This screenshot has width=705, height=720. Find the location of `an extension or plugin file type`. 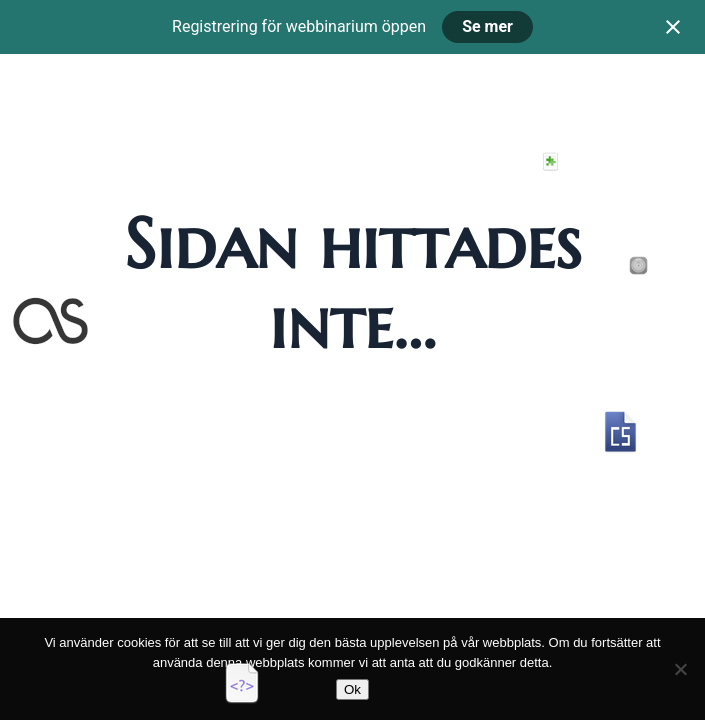

an extension or plugin file type is located at coordinates (550, 161).